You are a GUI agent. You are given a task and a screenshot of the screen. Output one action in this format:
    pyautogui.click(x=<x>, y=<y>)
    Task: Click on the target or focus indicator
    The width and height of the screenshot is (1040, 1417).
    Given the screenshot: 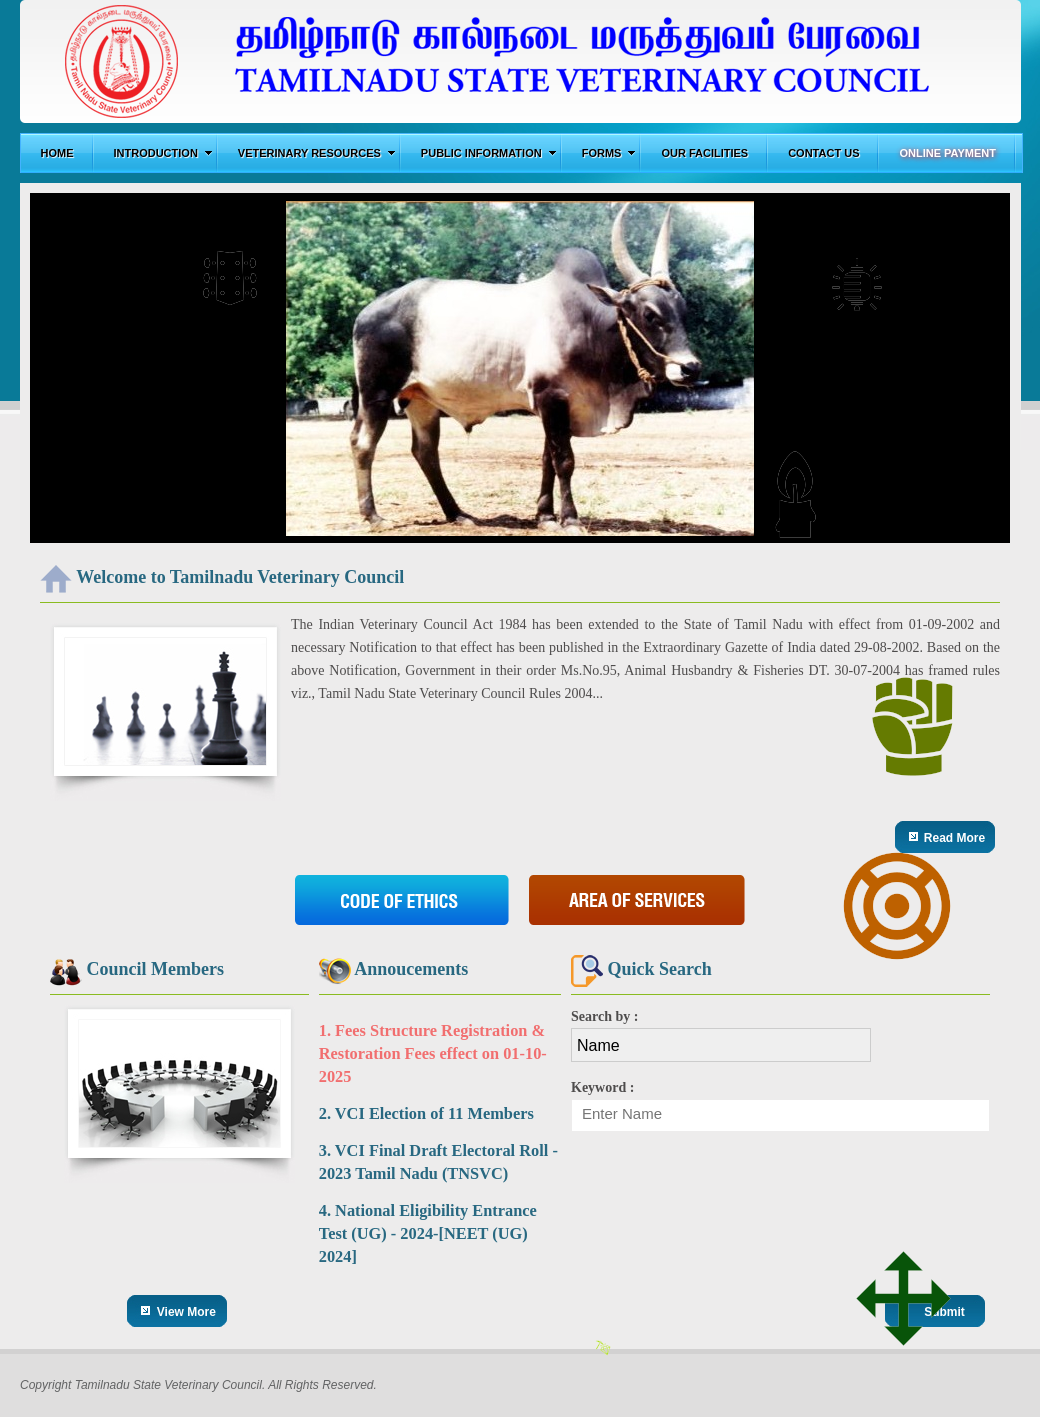 What is the action you would take?
    pyautogui.click(x=897, y=906)
    